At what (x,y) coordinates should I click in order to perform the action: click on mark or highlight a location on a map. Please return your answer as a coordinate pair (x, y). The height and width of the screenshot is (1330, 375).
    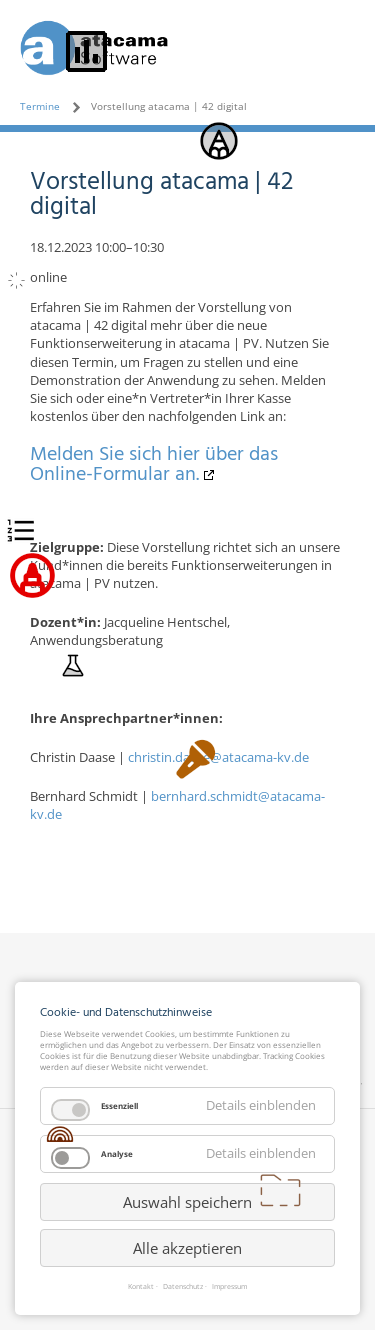
    Looking at the image, I should click on (32, 575).